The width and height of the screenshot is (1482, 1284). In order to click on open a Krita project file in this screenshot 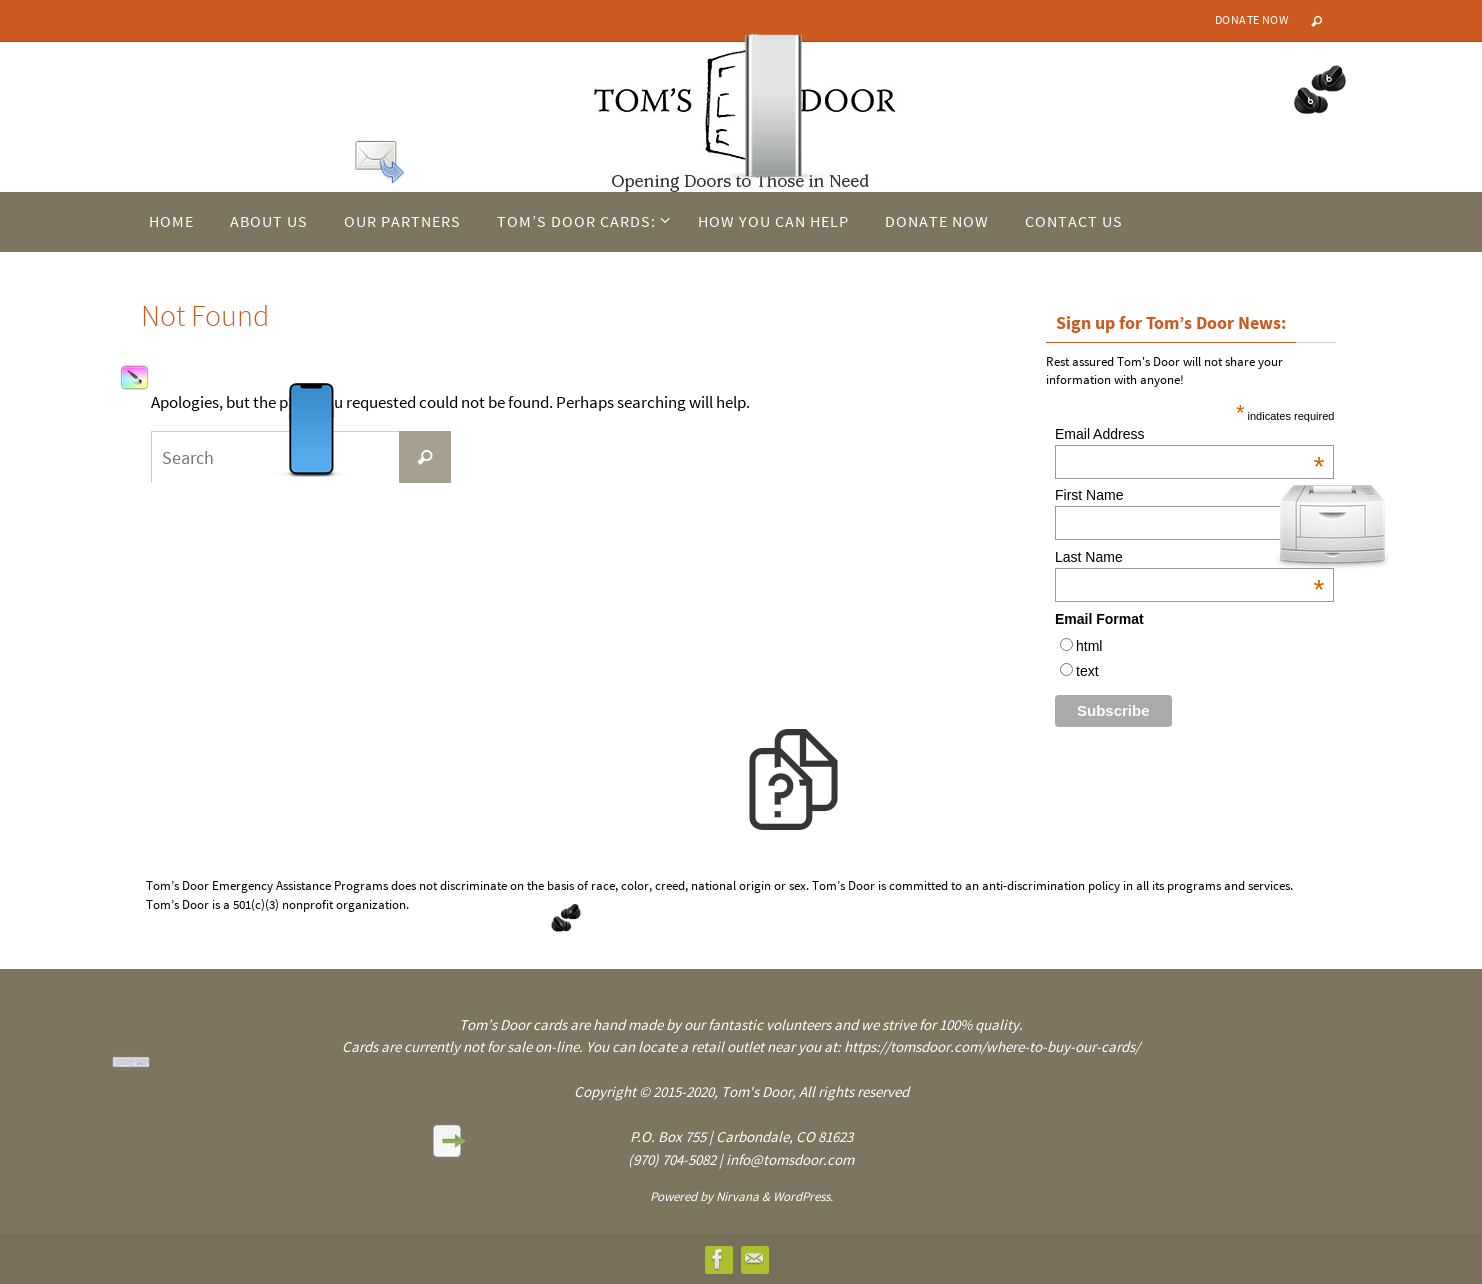, I will do `click(134, 376)`.